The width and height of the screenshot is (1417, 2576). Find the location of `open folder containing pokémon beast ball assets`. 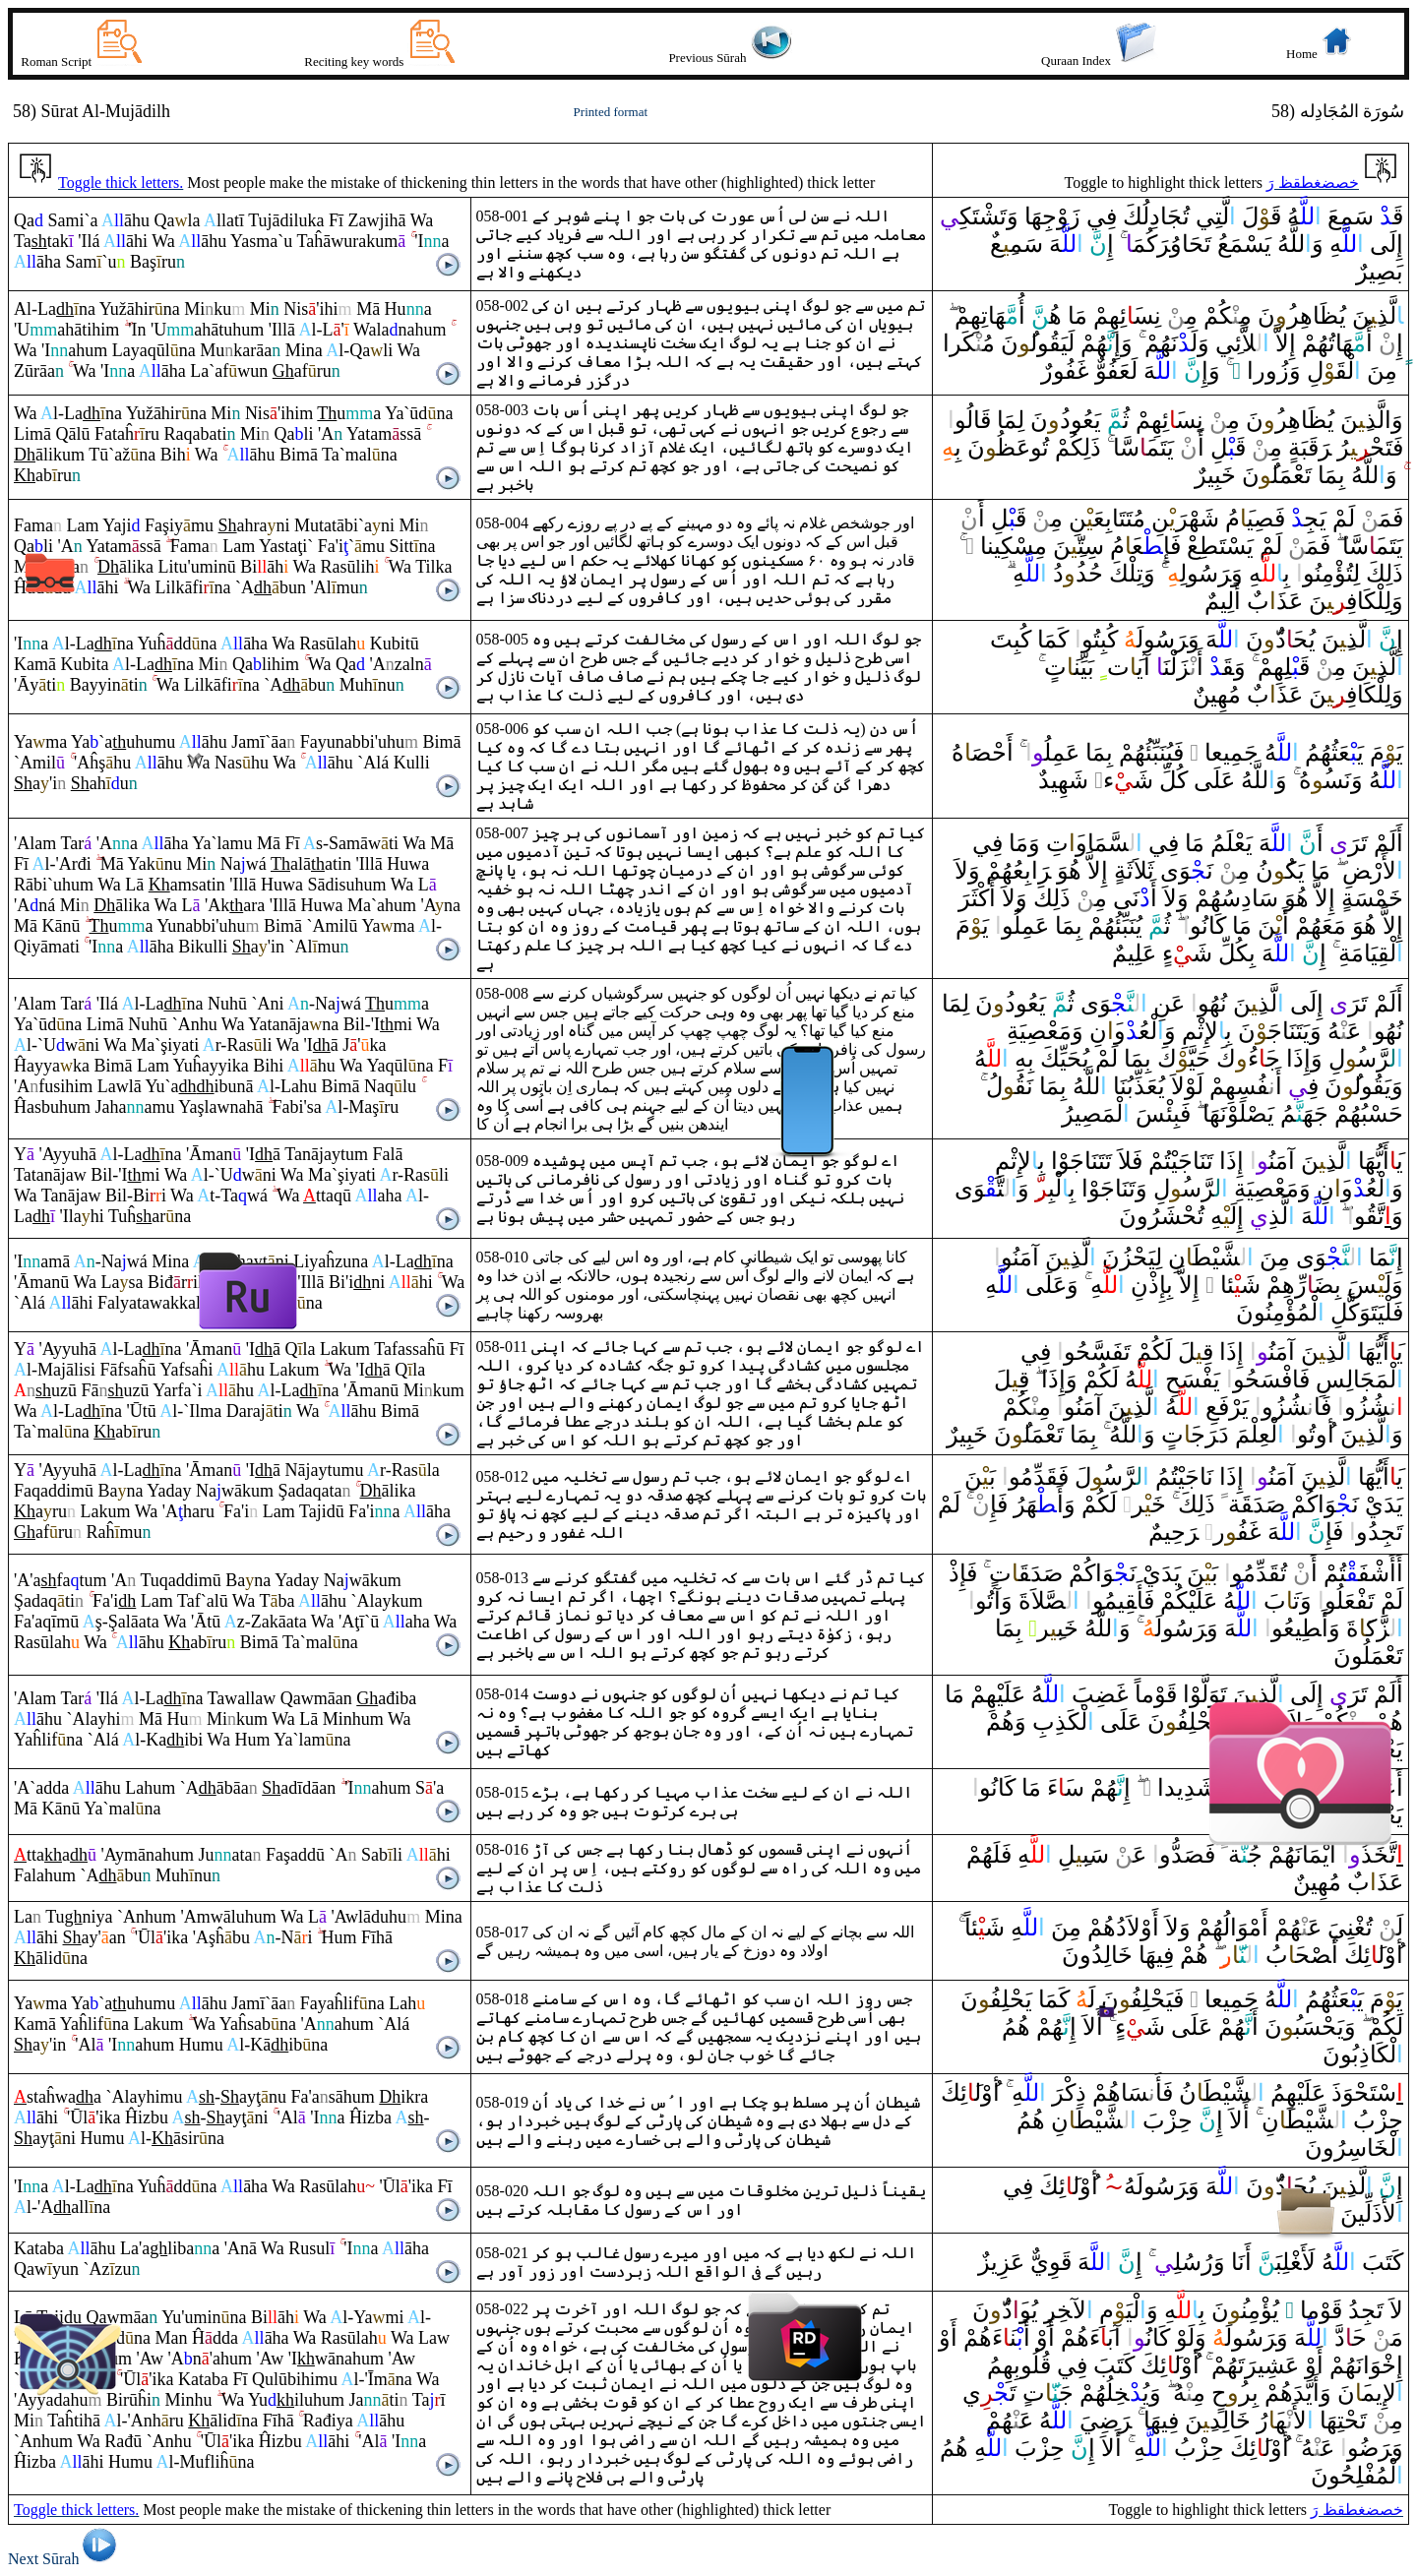

open folder containing pokémon beast ball assets is located at coordinates (67, 2354).